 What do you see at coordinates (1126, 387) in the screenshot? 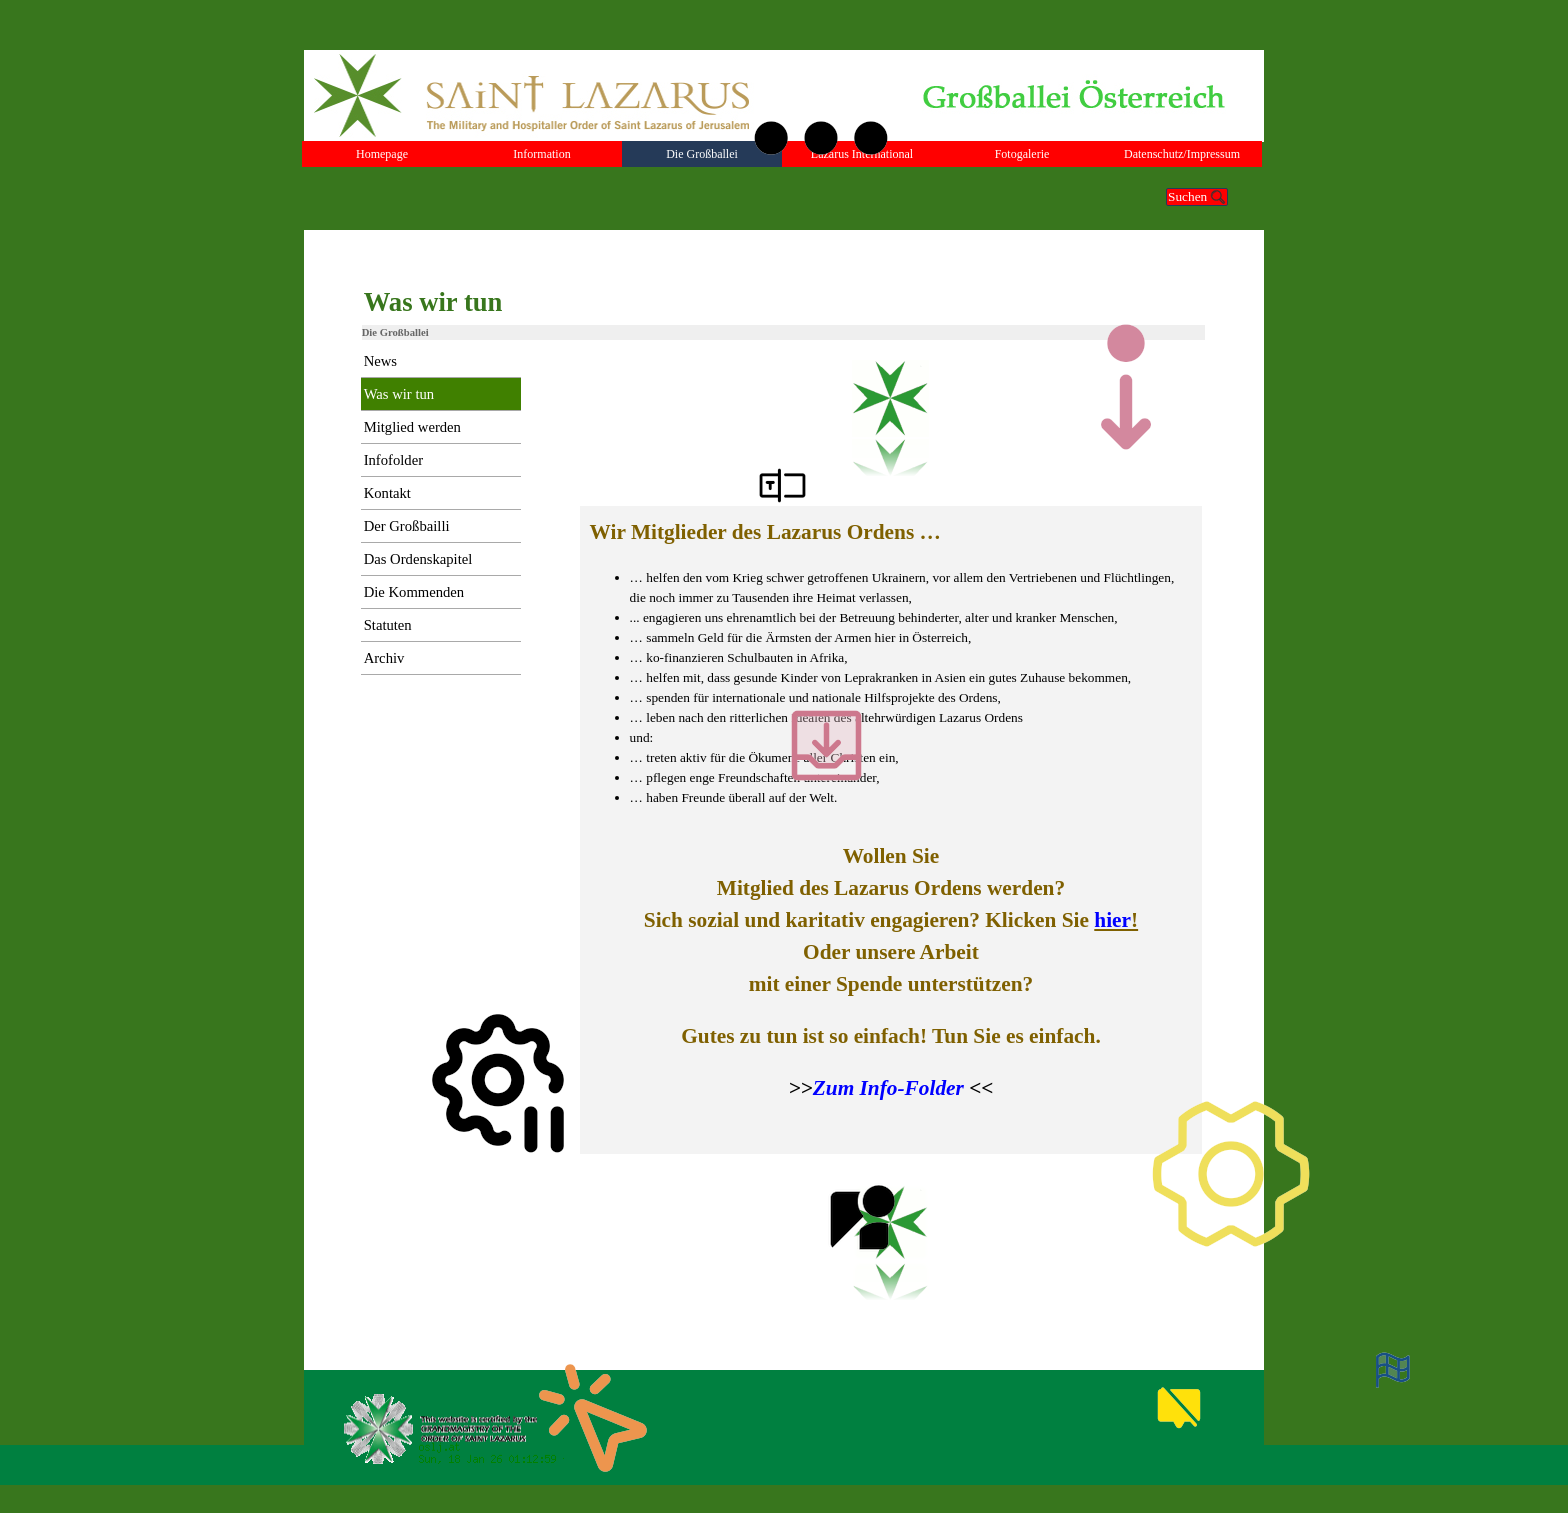
I see `move item down in a list` at bounding box center [1126, 387].